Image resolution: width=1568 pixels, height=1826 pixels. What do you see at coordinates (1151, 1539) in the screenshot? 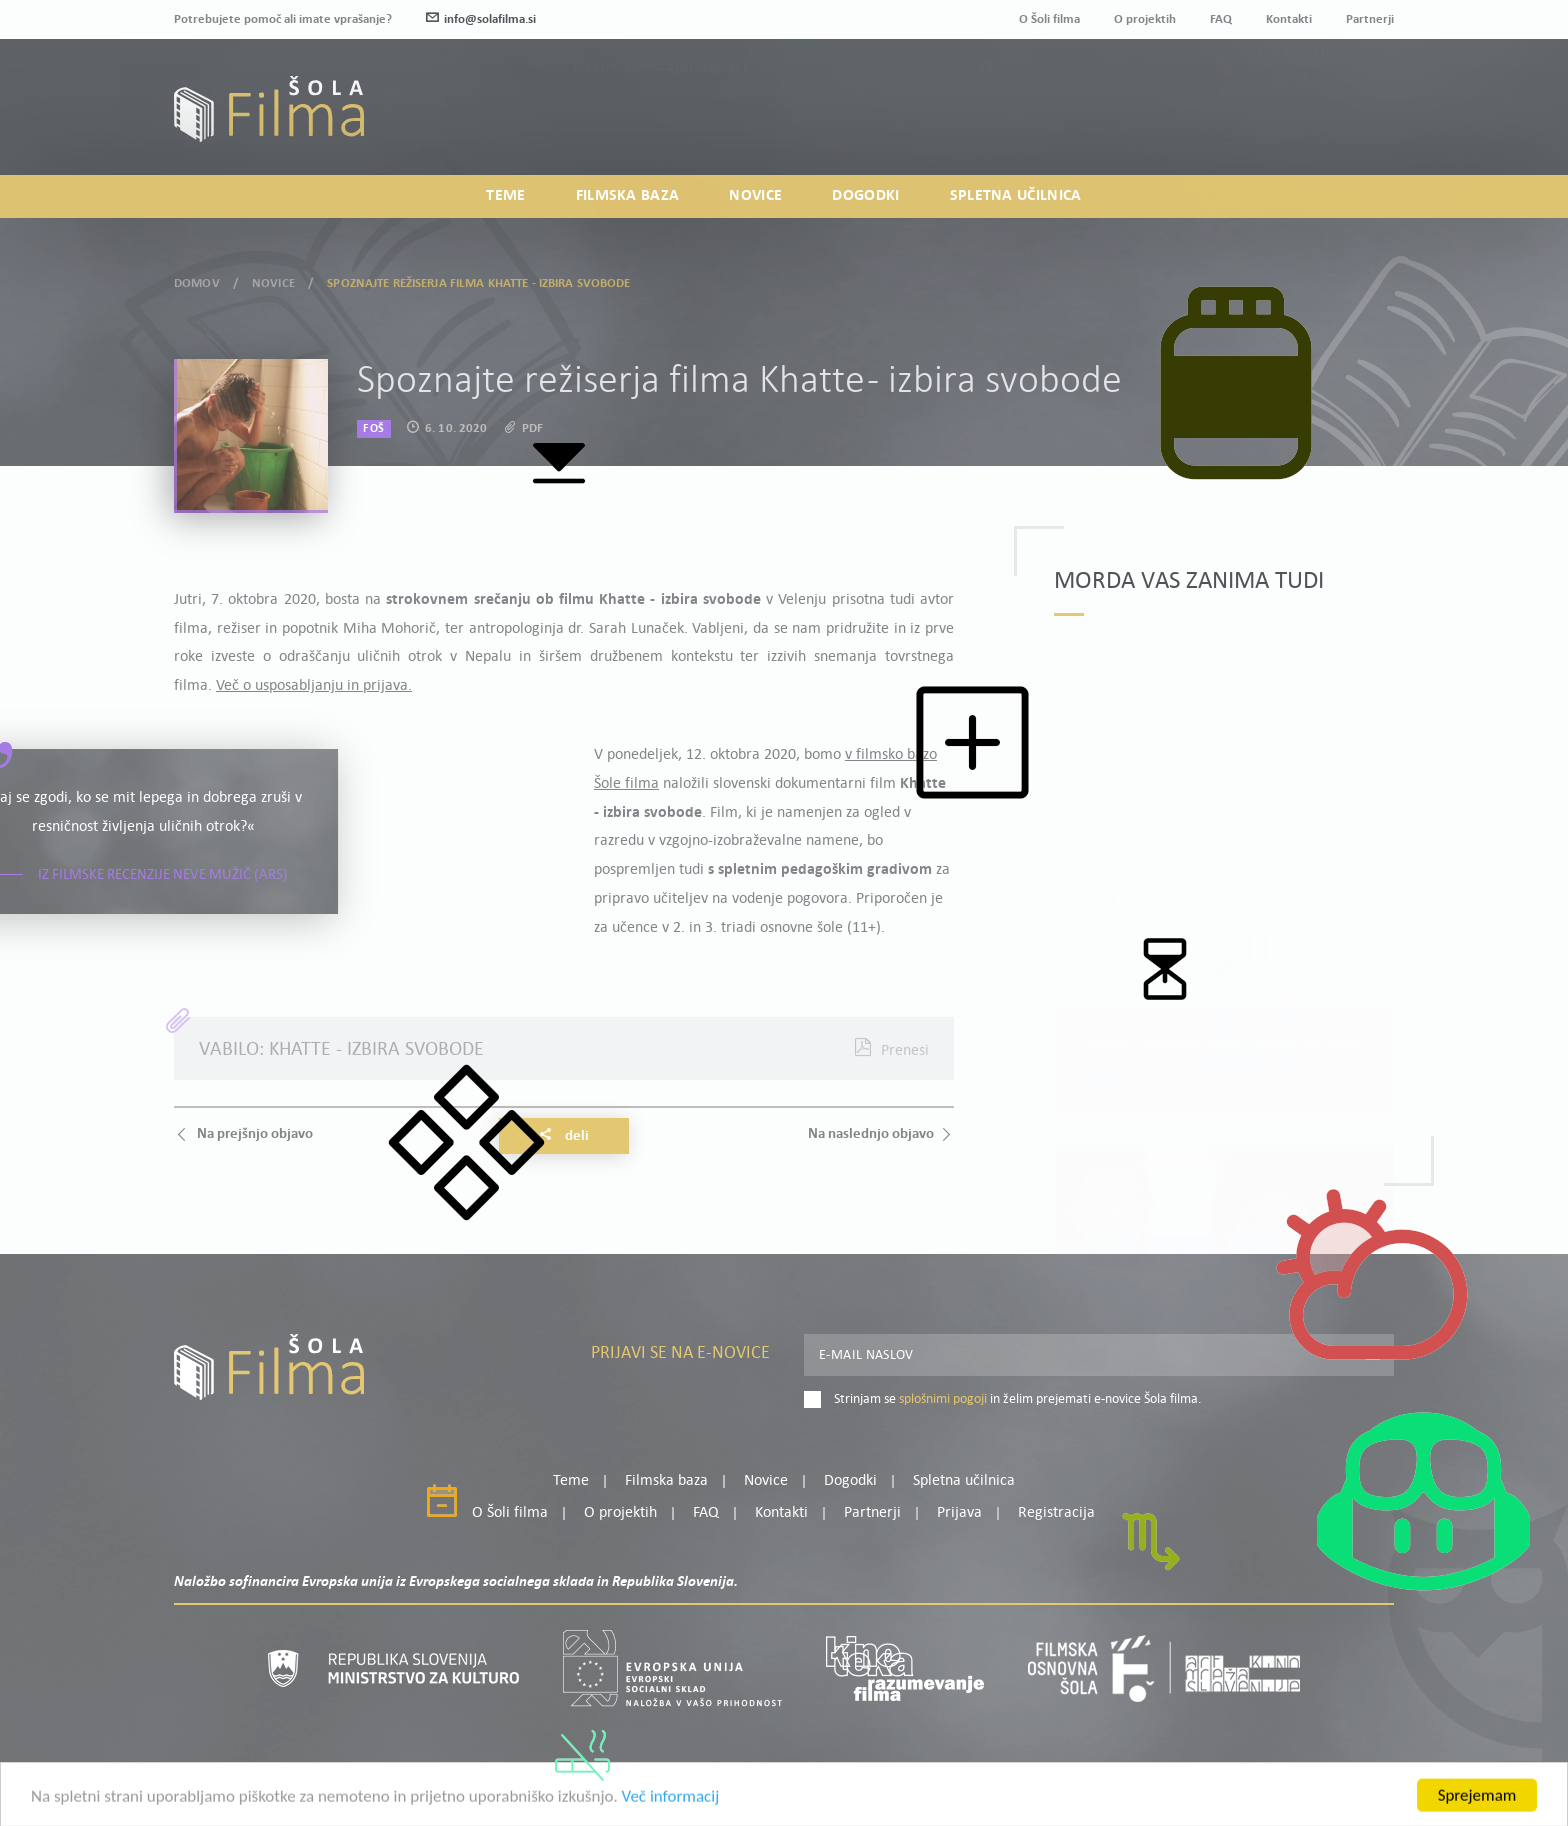
I see `indicates scorpio zodiac sign` at bounding box center [1151, 1539].